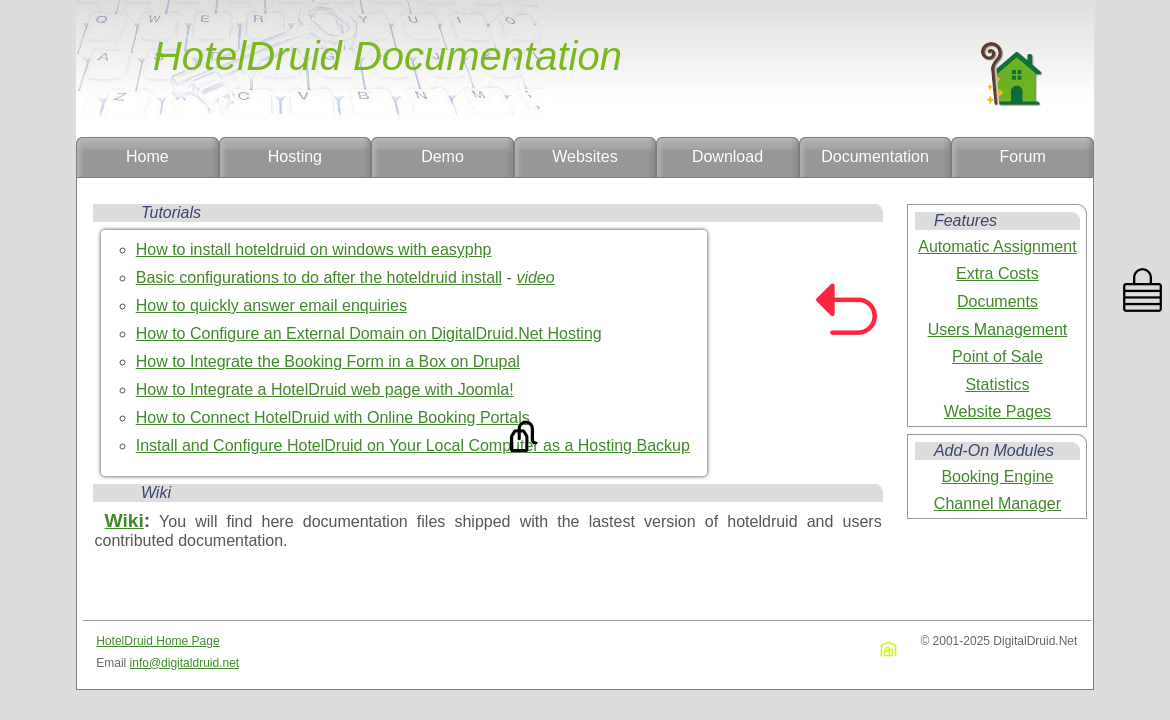 This screenshot has height=720, width=1170. I want to click on access warehouse inventory, so click(888, 648).